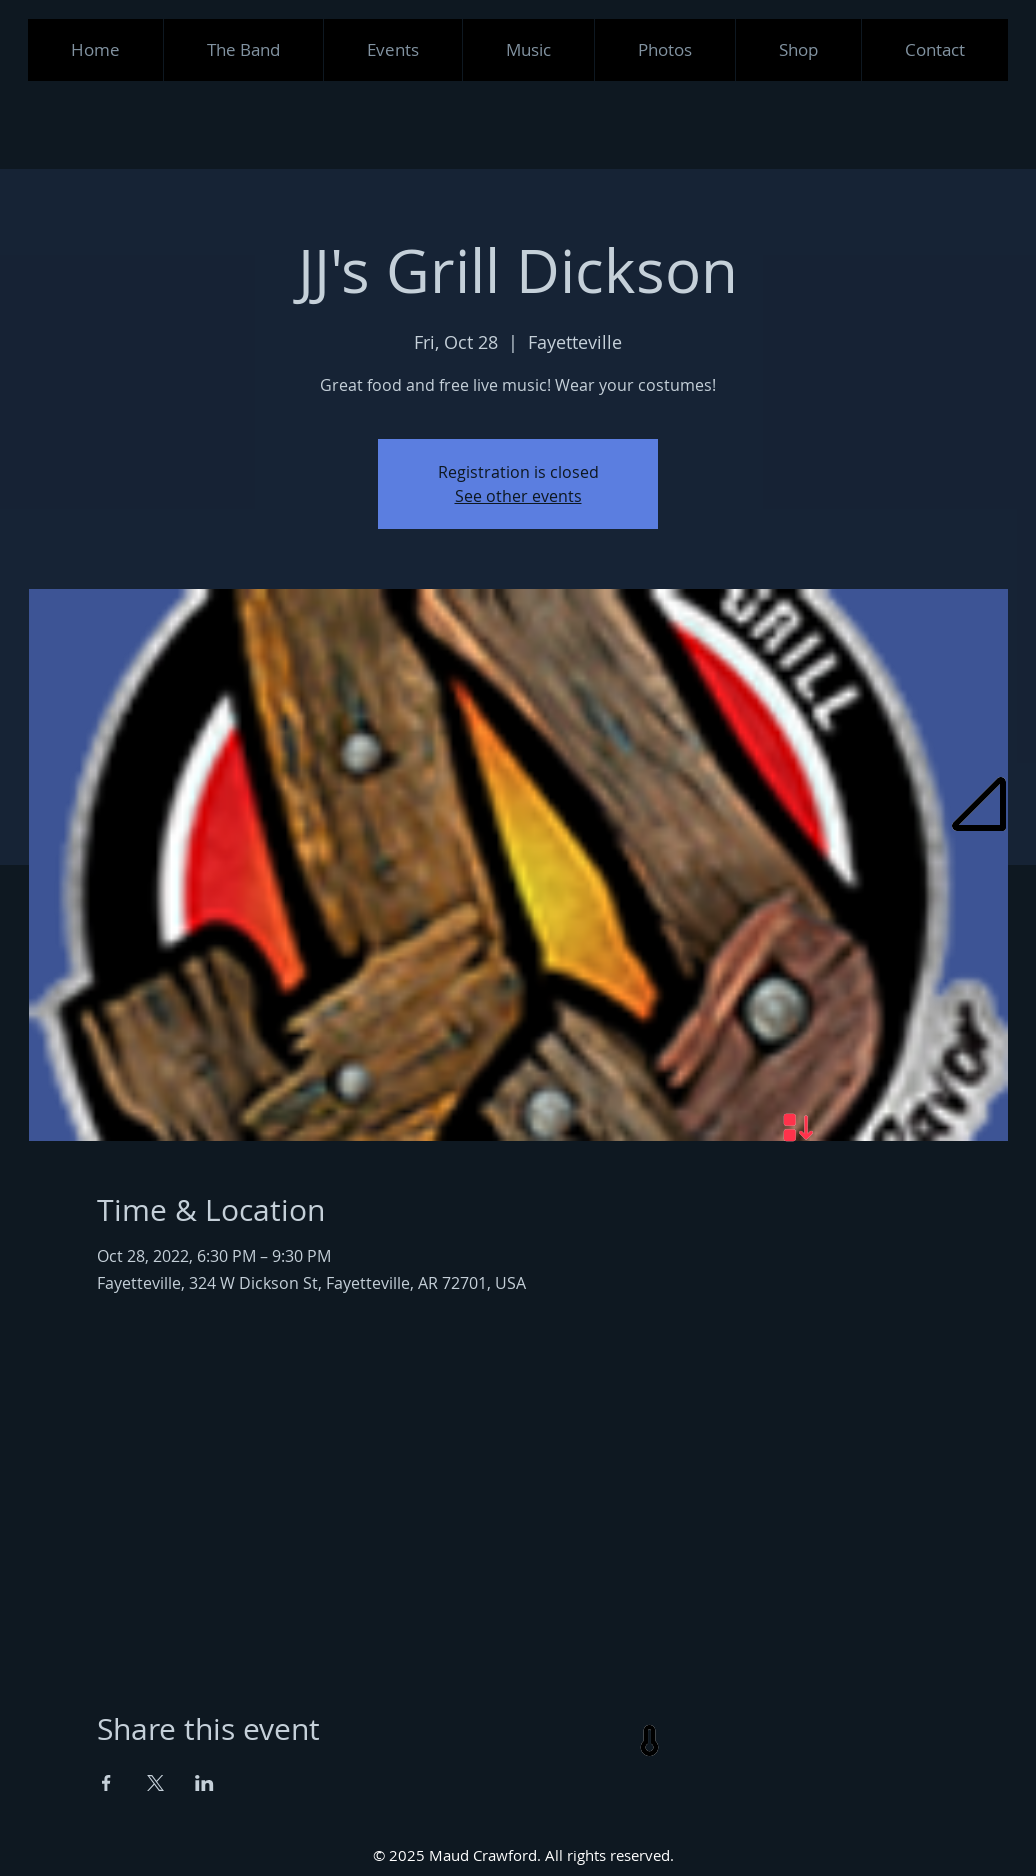 This screenshot has height=1876, width=1036. Describe the element at coordinates (649, 1740) in the screenshot. I see `indicates high temperature or maximum heat level` at that location.